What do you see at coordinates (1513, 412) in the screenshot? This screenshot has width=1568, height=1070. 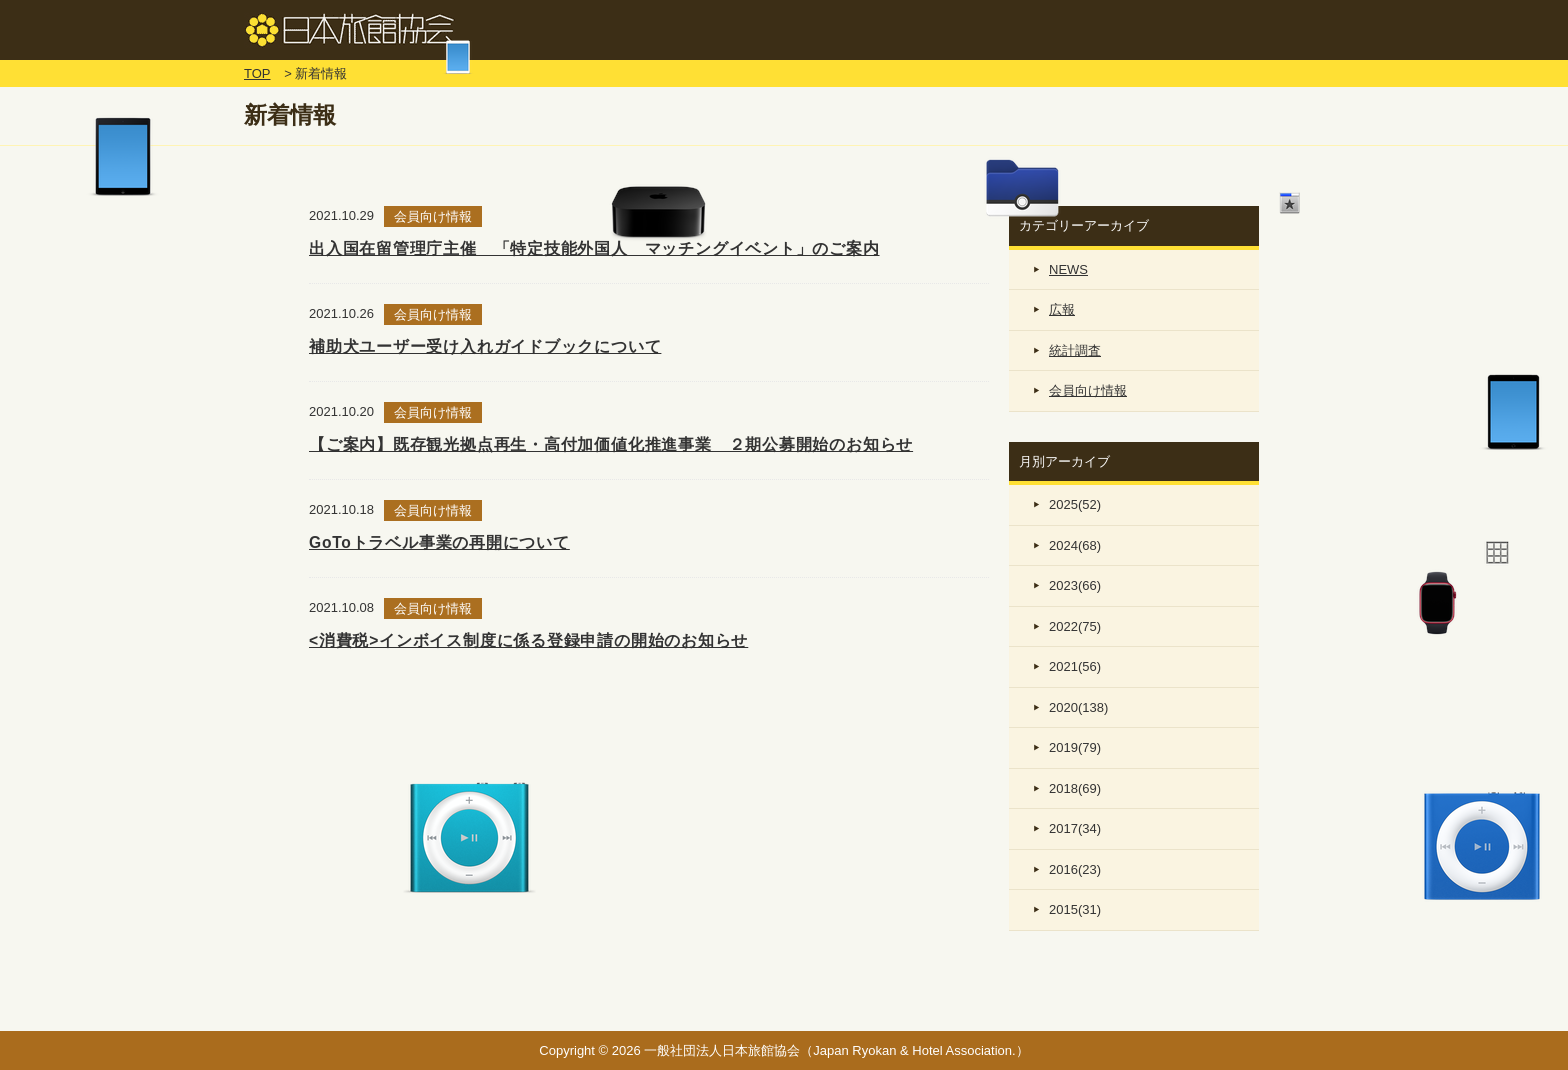 I see `iPad device with cellular connectivity` at bounding box center [1513, 412].